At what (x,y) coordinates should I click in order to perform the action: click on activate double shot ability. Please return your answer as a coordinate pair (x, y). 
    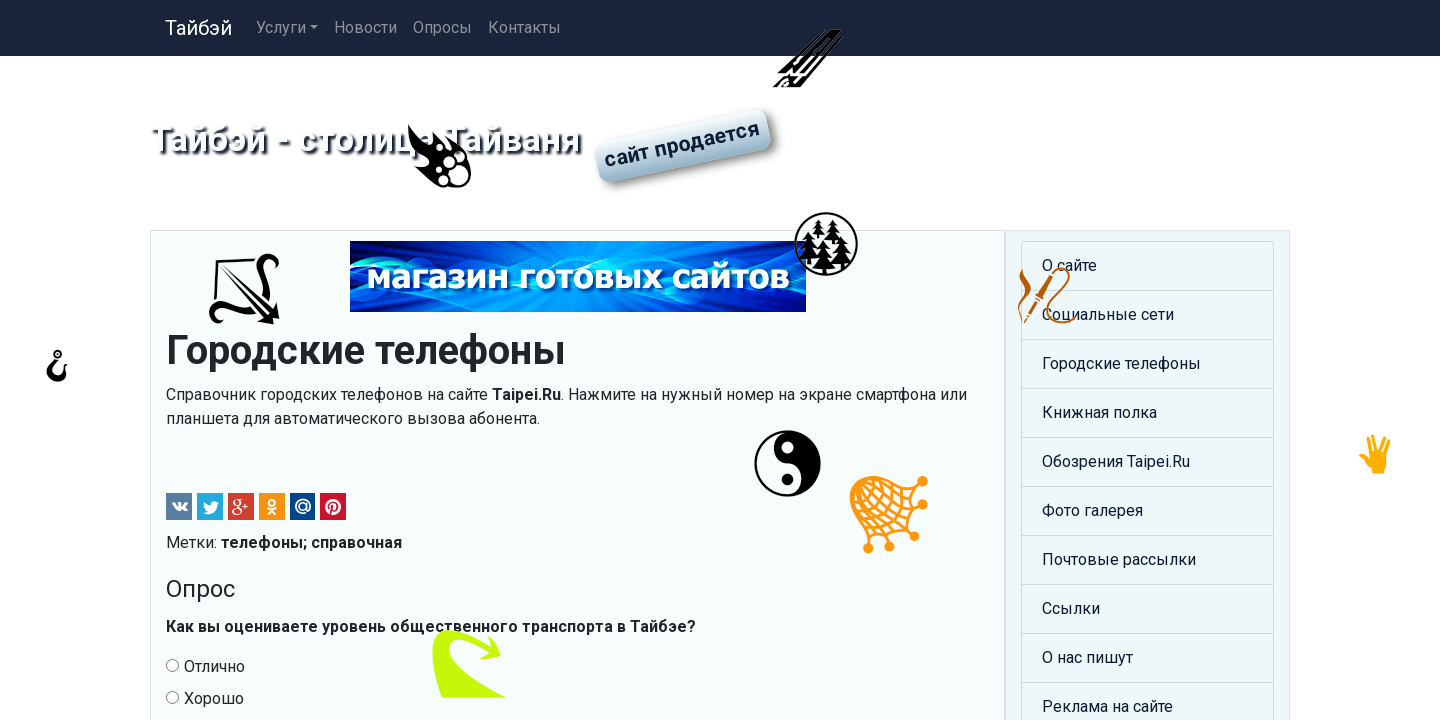
    Looking at the image, I should click on (244, 289).